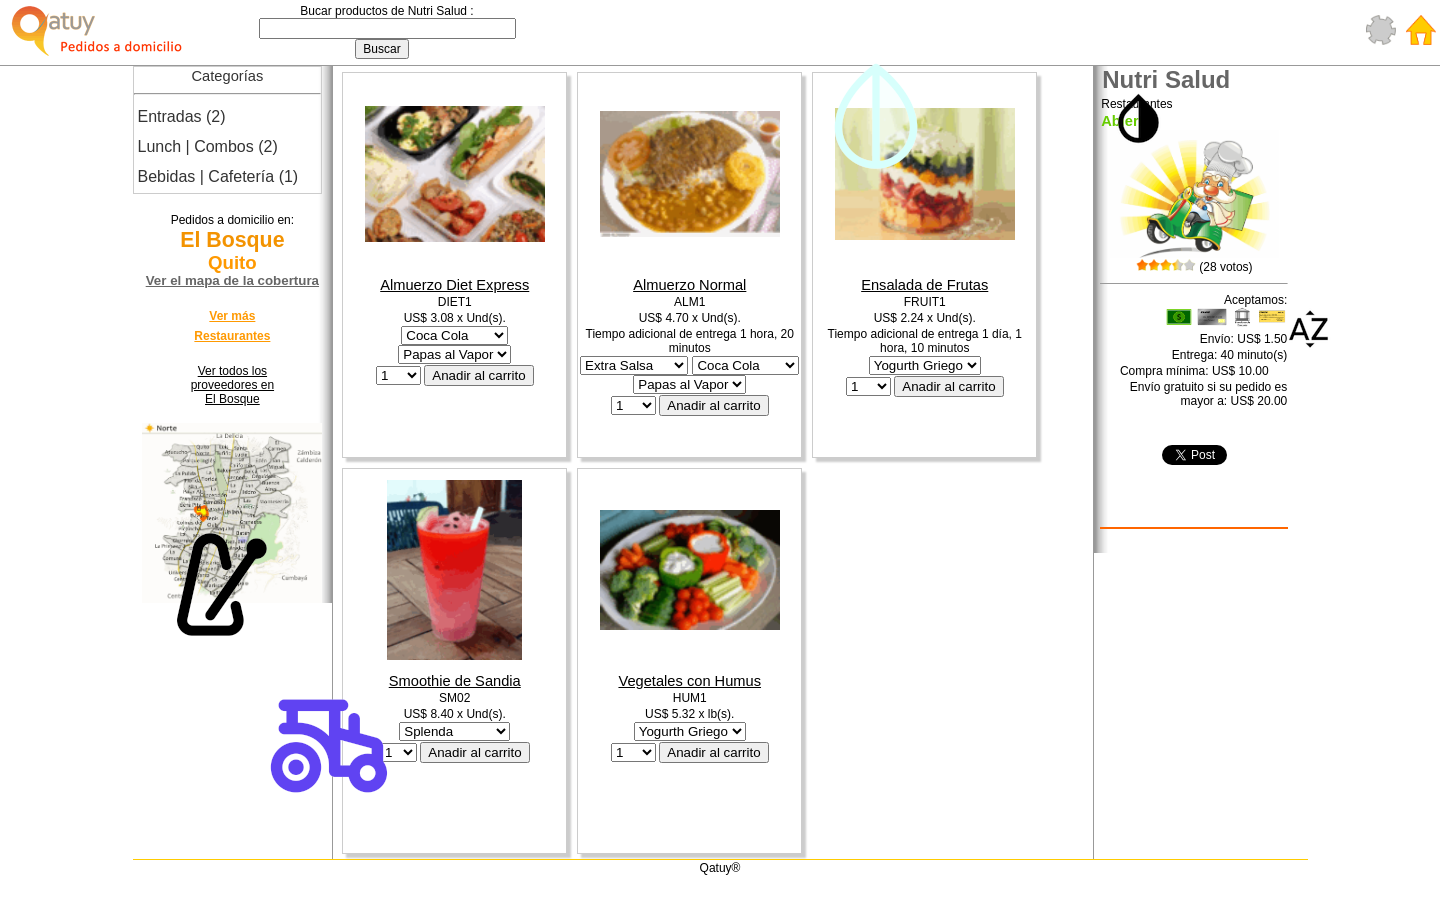 The height and width of the screenshot is (915, 1440). What do you see at coordinates (876, 120) in the screenshot?
I see `adjust opacity or transparency level` at bounding box center [876, 120].